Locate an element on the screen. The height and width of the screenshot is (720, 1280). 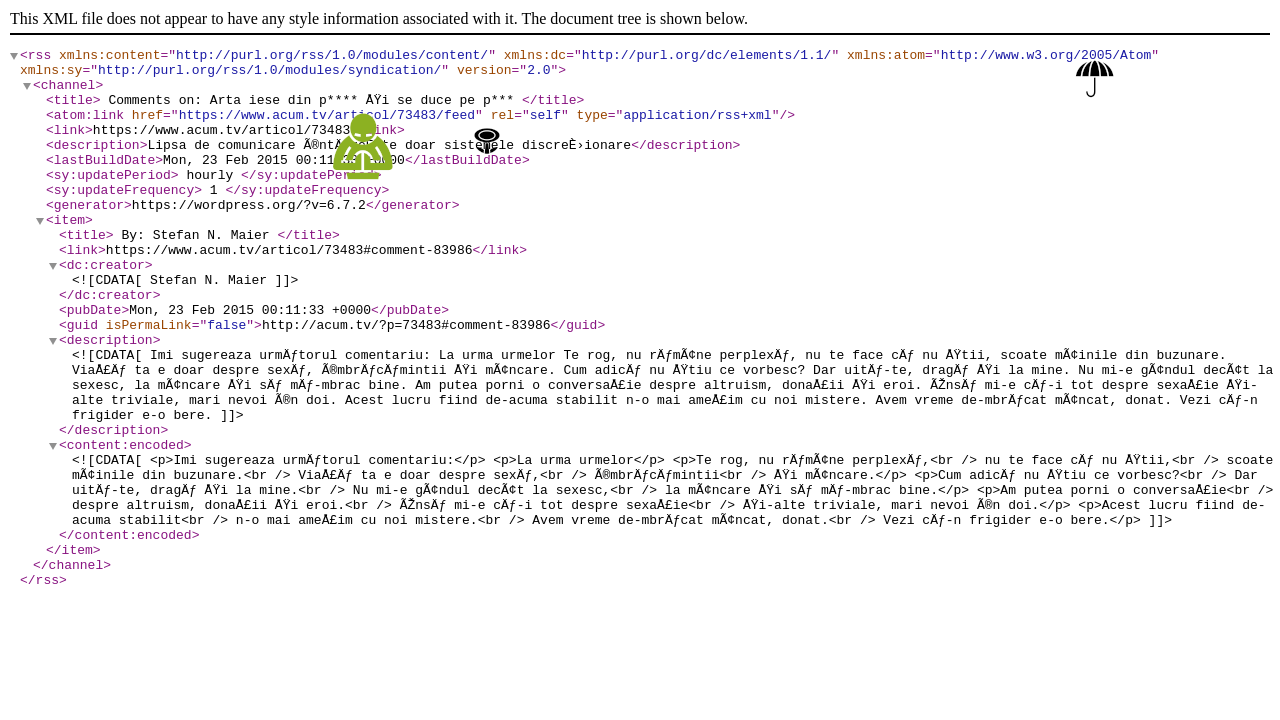
access prayer or meditation features is located at coordinates (362, 146).